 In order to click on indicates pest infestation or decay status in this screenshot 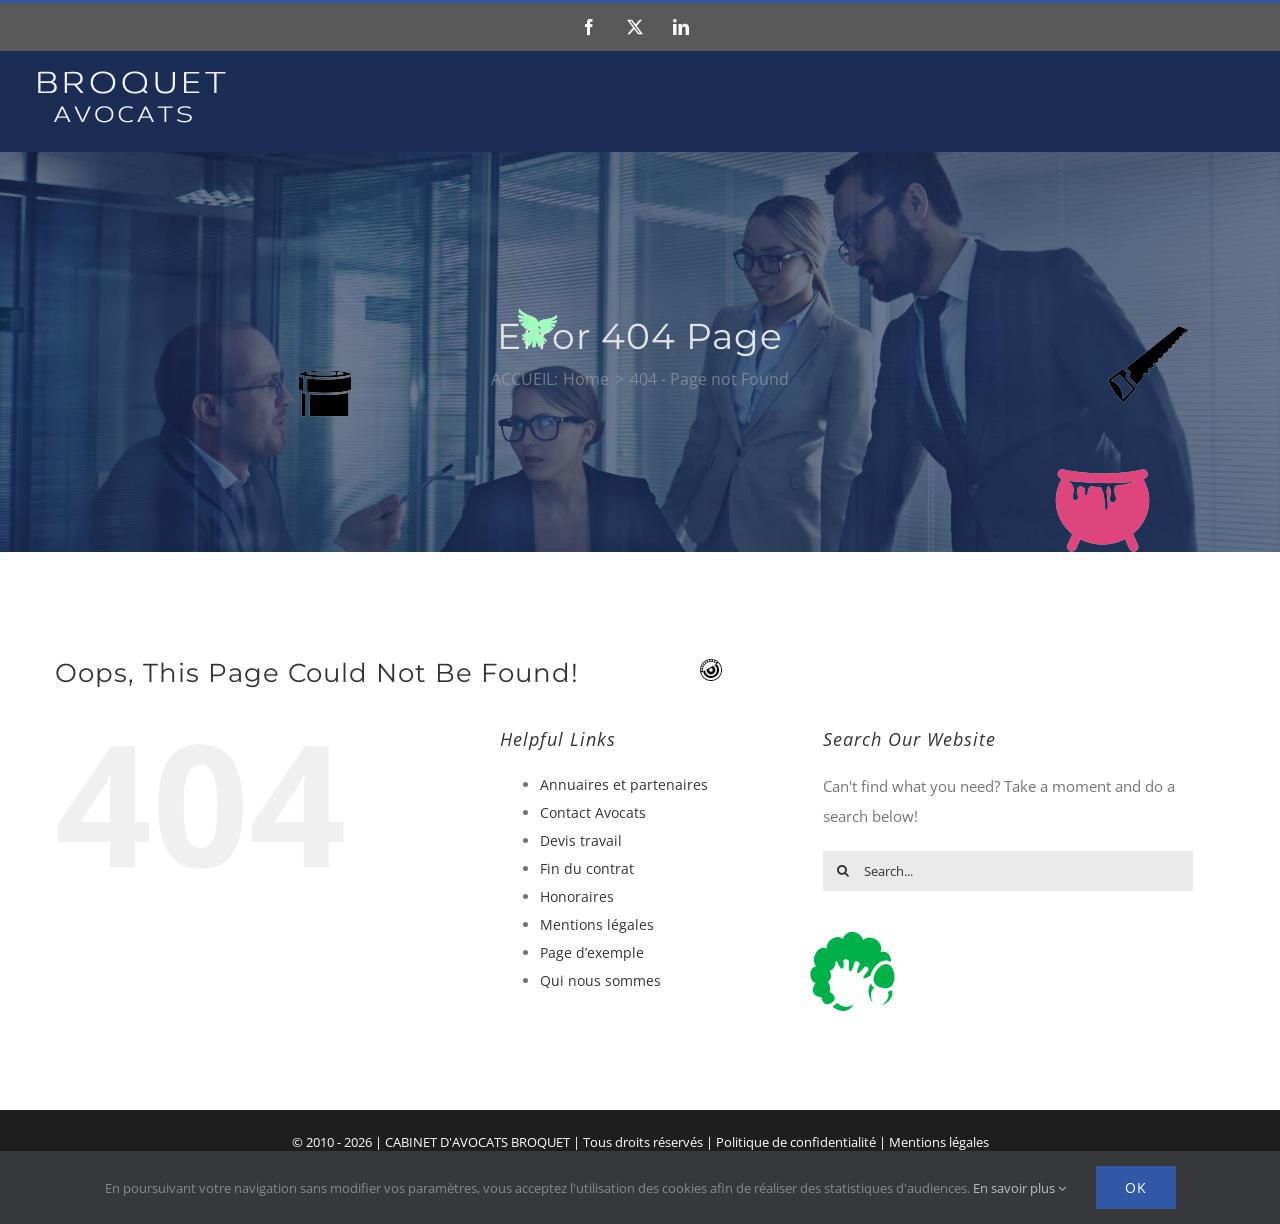, I will do `click(852, 974)`.